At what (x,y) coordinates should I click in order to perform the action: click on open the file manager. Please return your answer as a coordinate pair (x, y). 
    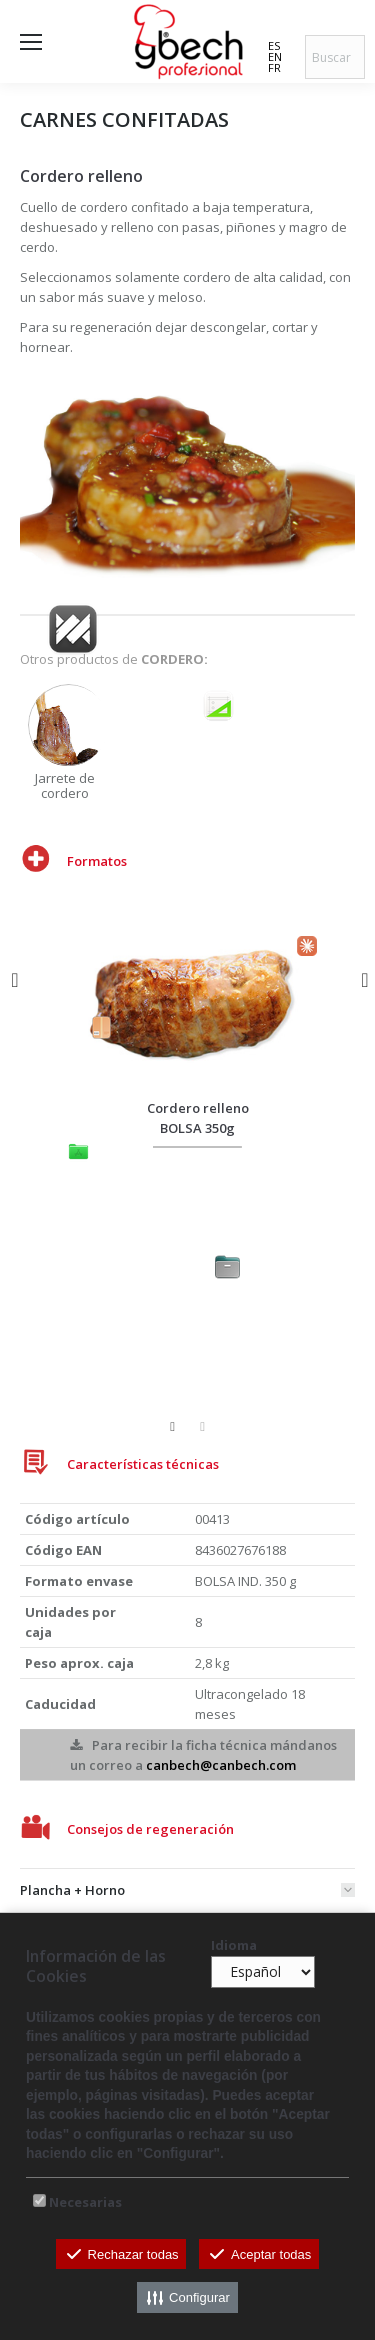
    Looking at the image, I should click on (227, 1266).